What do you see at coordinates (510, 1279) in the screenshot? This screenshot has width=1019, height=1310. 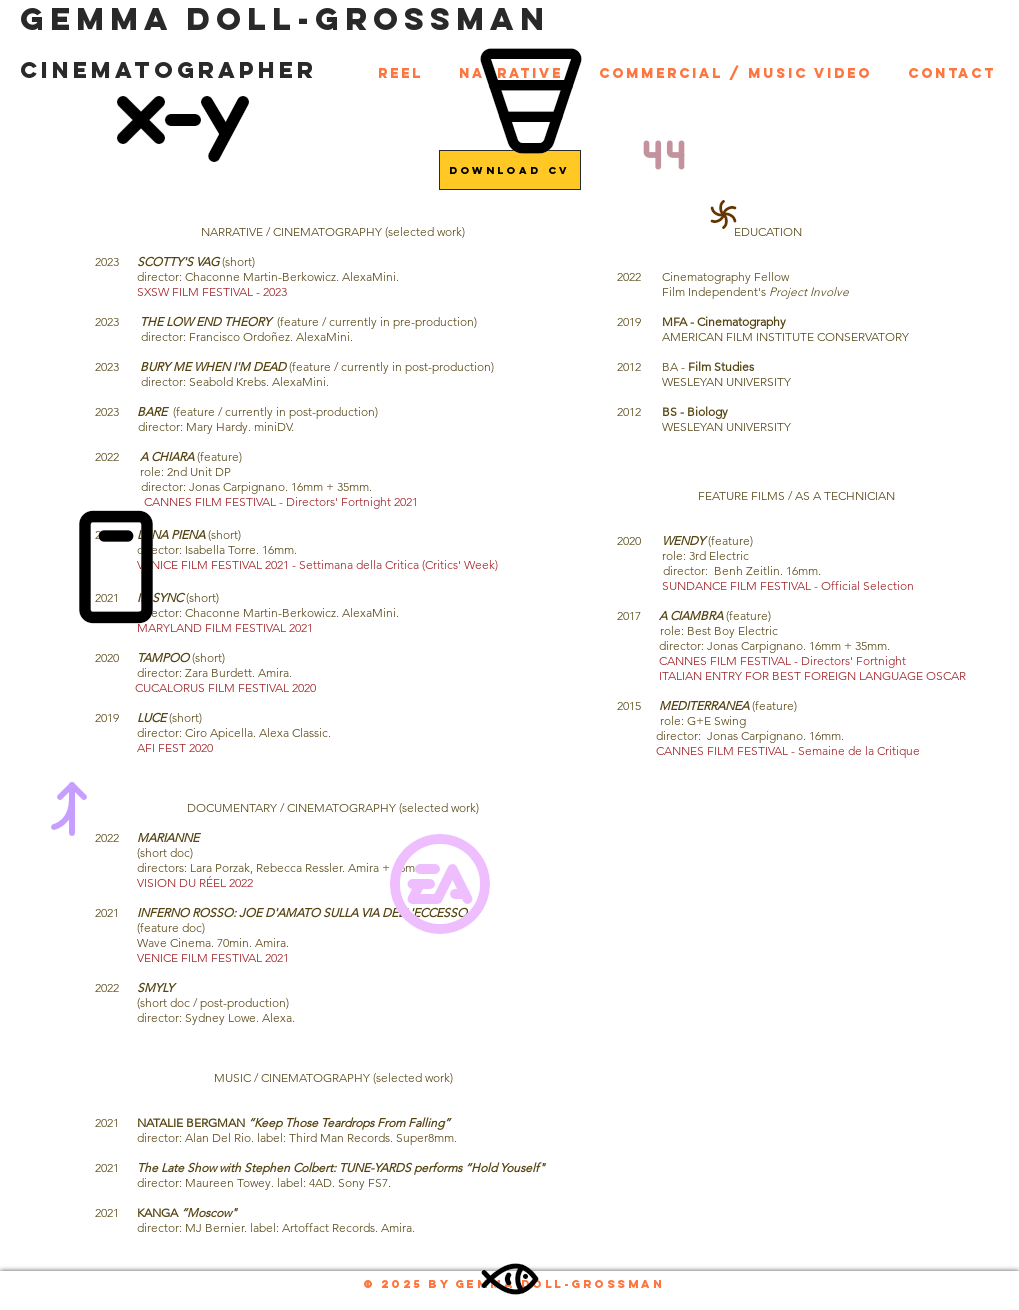 I see `browse seafood or fish-related content` at bounding box center [510, 1279].